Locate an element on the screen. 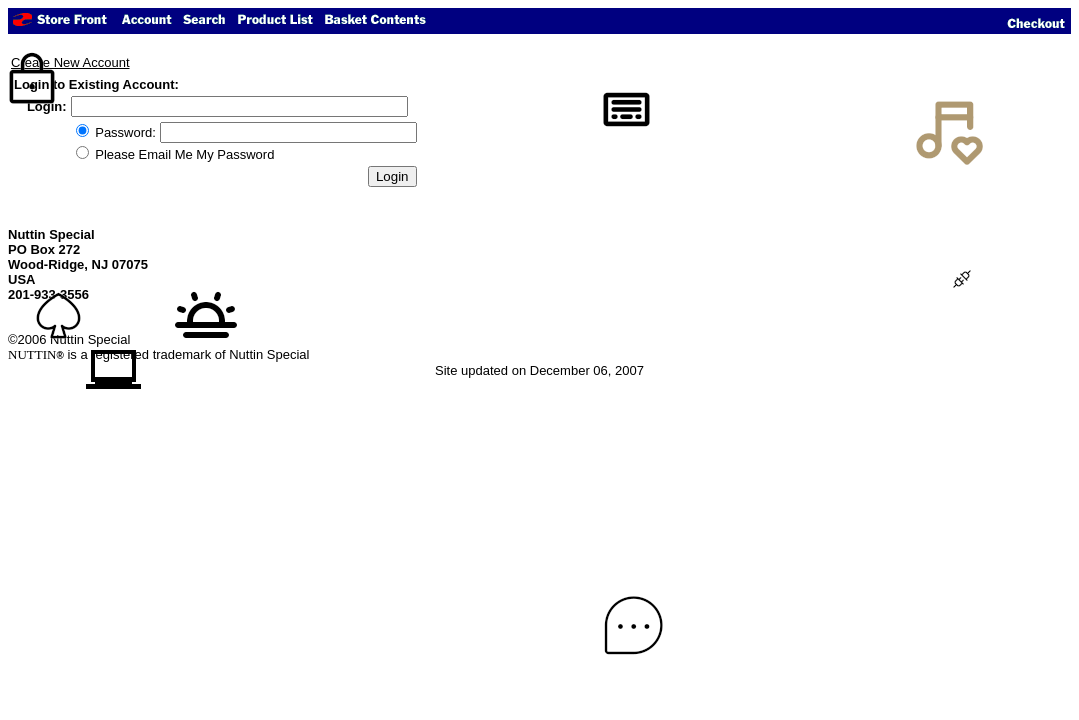 Image resolution: width=1079 pixels, height=720 pixels. add song to favorites is located at coordinates (948, 130).